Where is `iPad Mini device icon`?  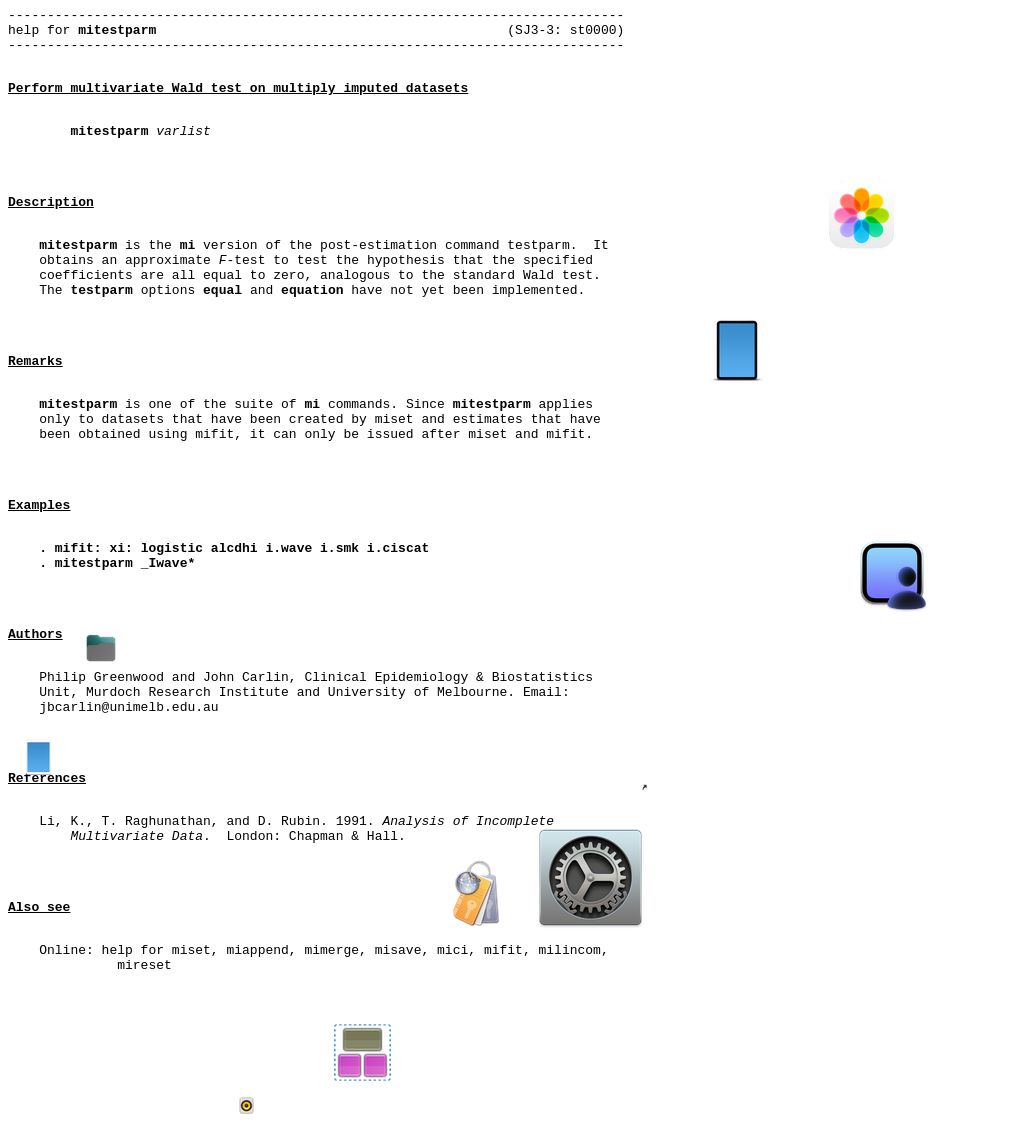
iPad Mini device icon is located at coordinates (737, 344).